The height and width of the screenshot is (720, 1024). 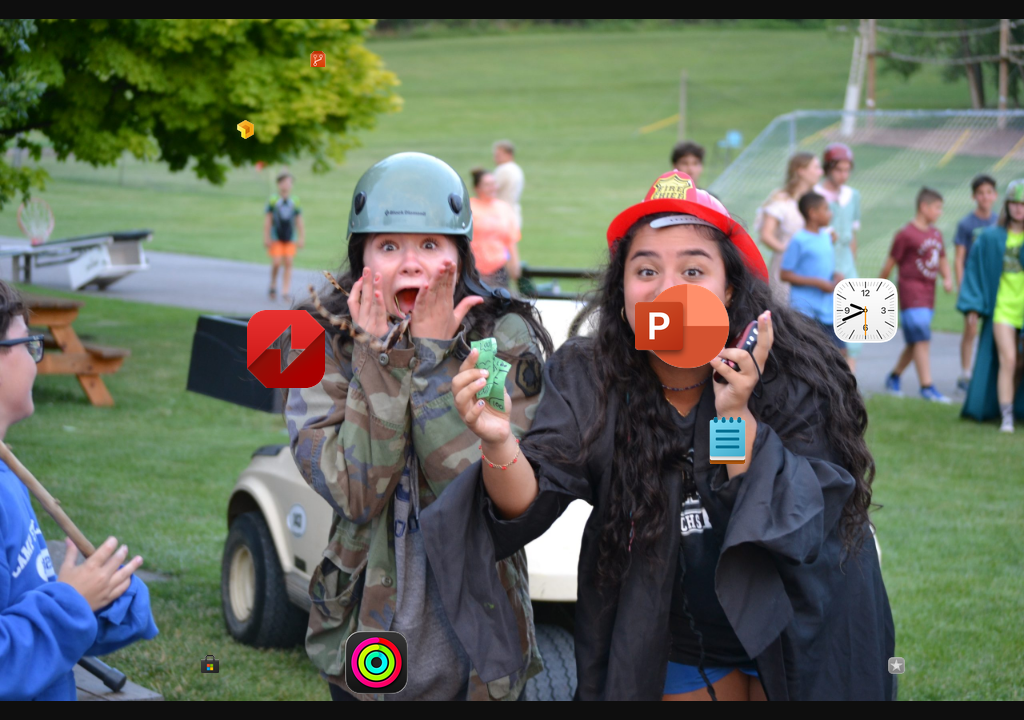 What do you see at coordinates (210, 664) in the screenshot?
I see `open the Microsoft Store app` at bounding box center [210, 664].